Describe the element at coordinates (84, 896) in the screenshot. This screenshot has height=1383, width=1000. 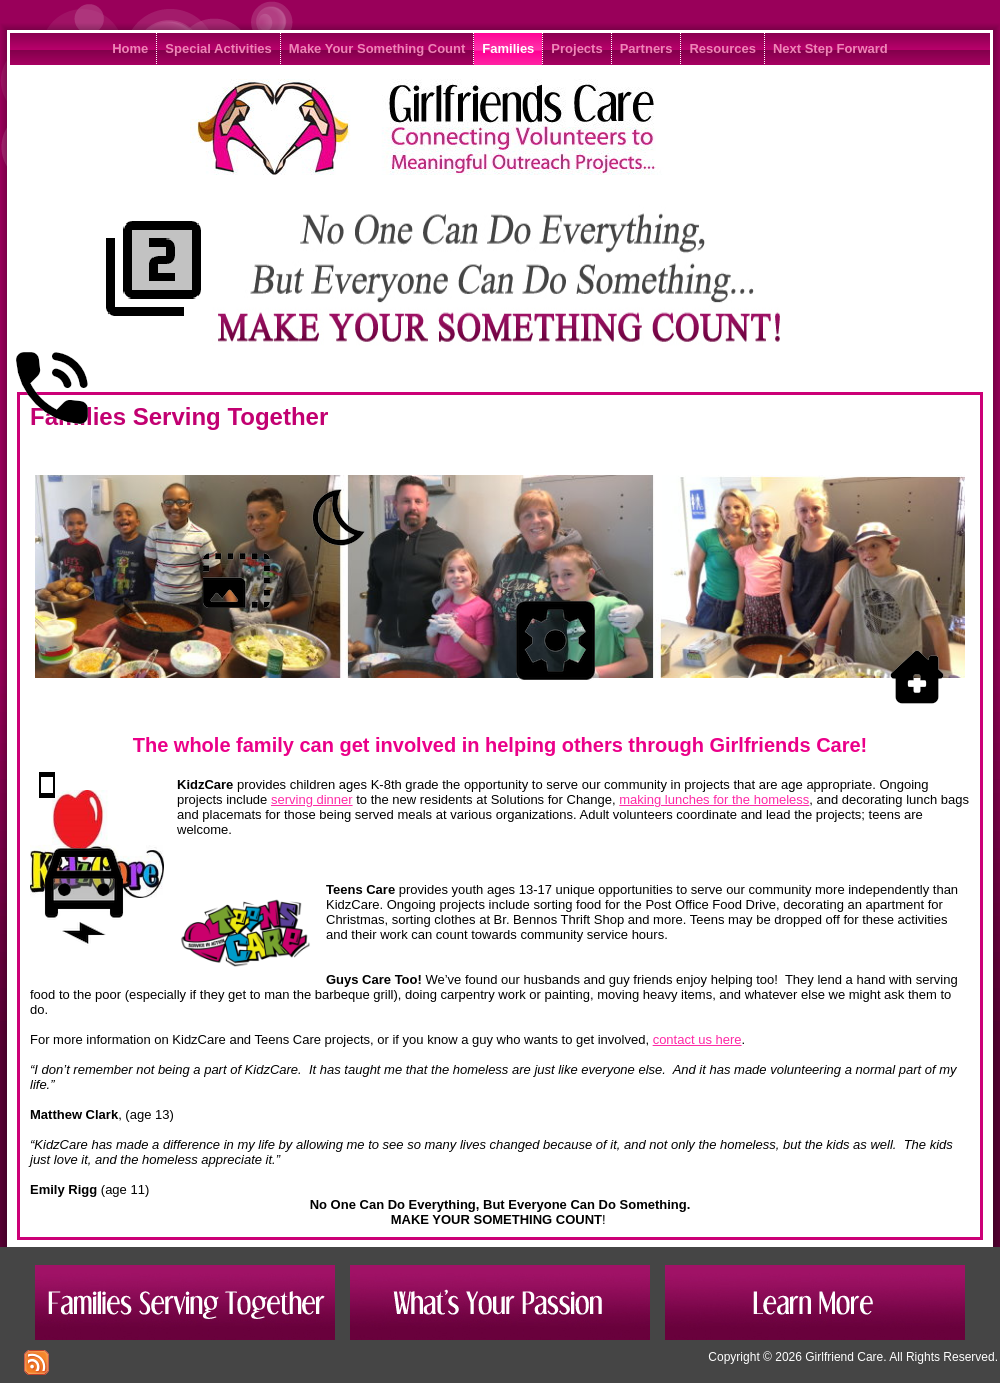
I see `find nearby electric vehicle charging stations` at that location.